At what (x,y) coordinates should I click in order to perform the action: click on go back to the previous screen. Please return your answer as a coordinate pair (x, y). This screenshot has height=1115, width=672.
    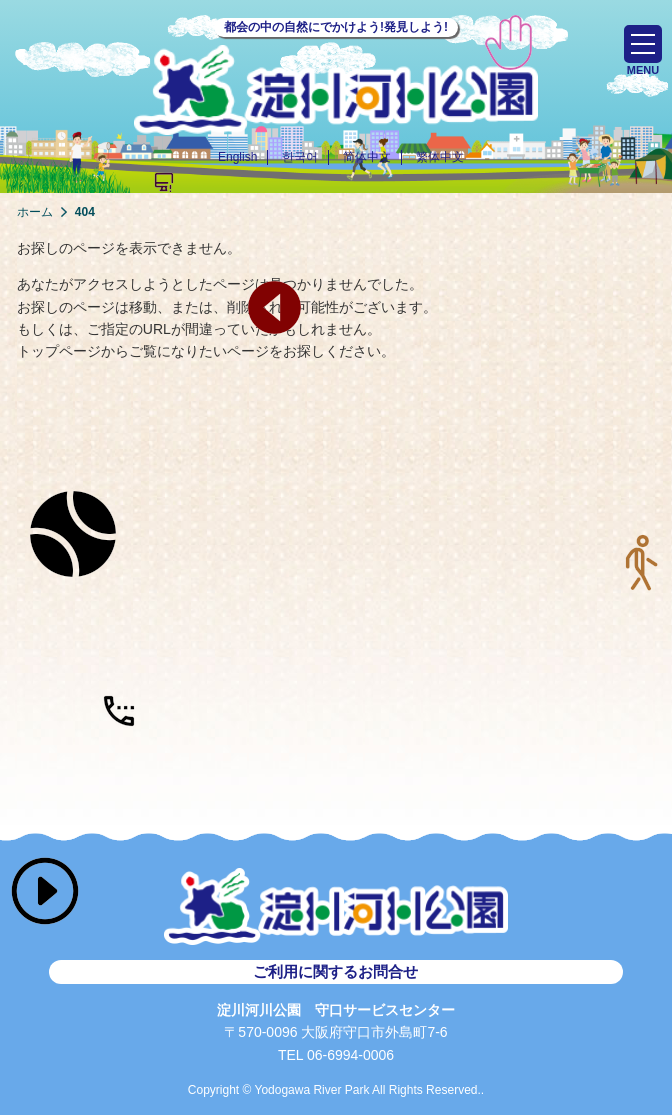
    Looking at the image, I should click on (274, 307).